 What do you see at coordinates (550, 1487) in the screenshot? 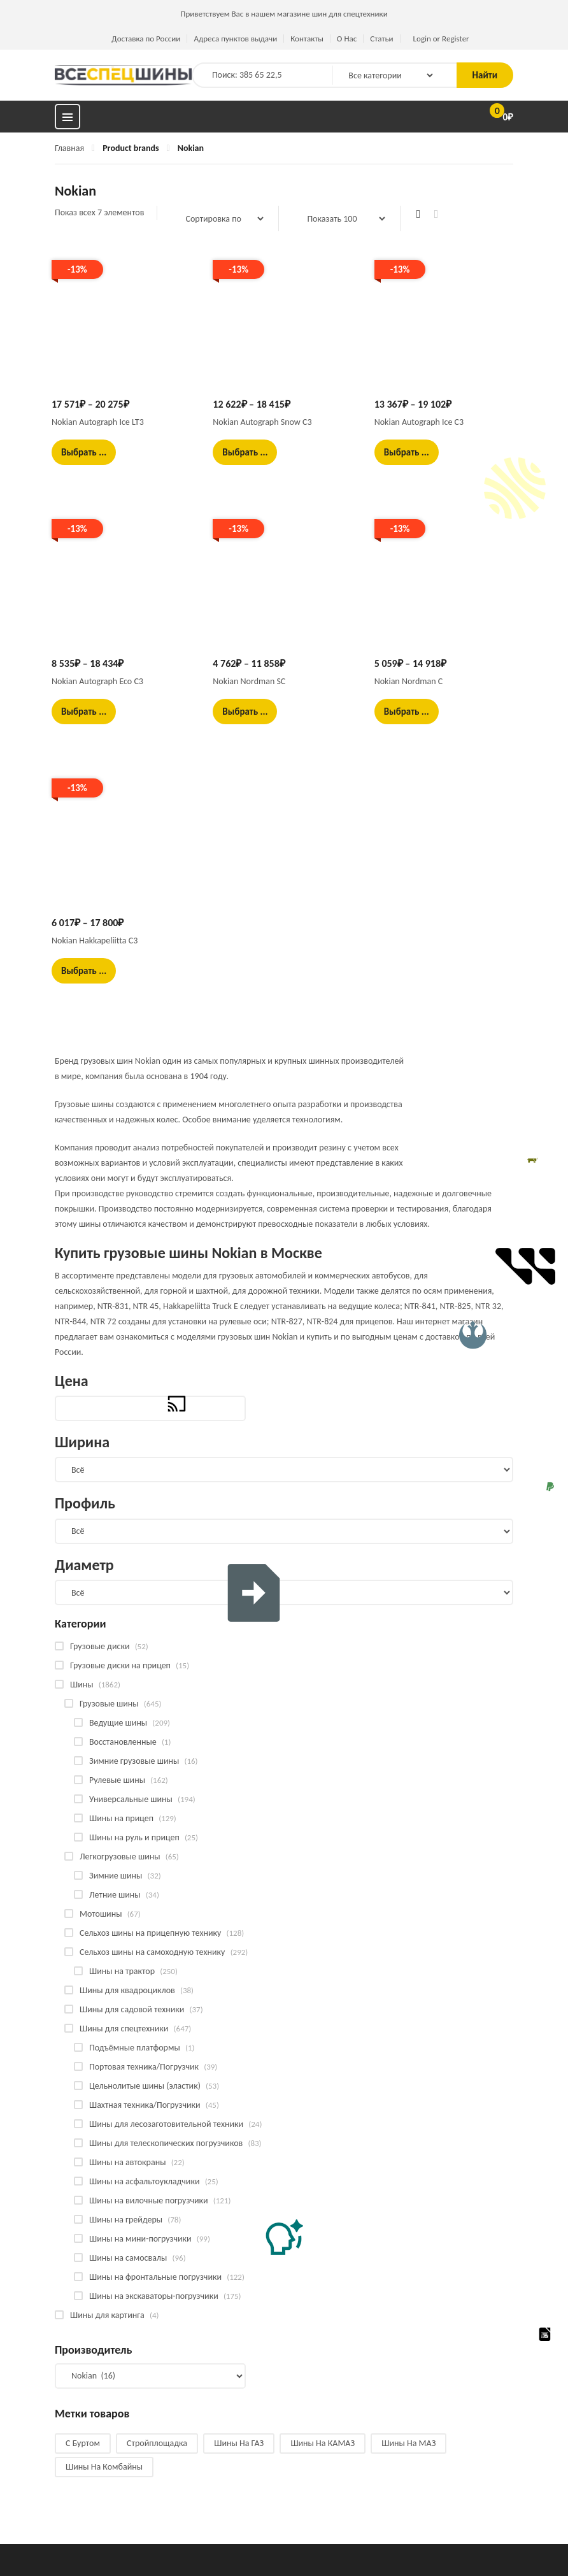
I see `pay with PayPal` at bounding box center [550, 1487].